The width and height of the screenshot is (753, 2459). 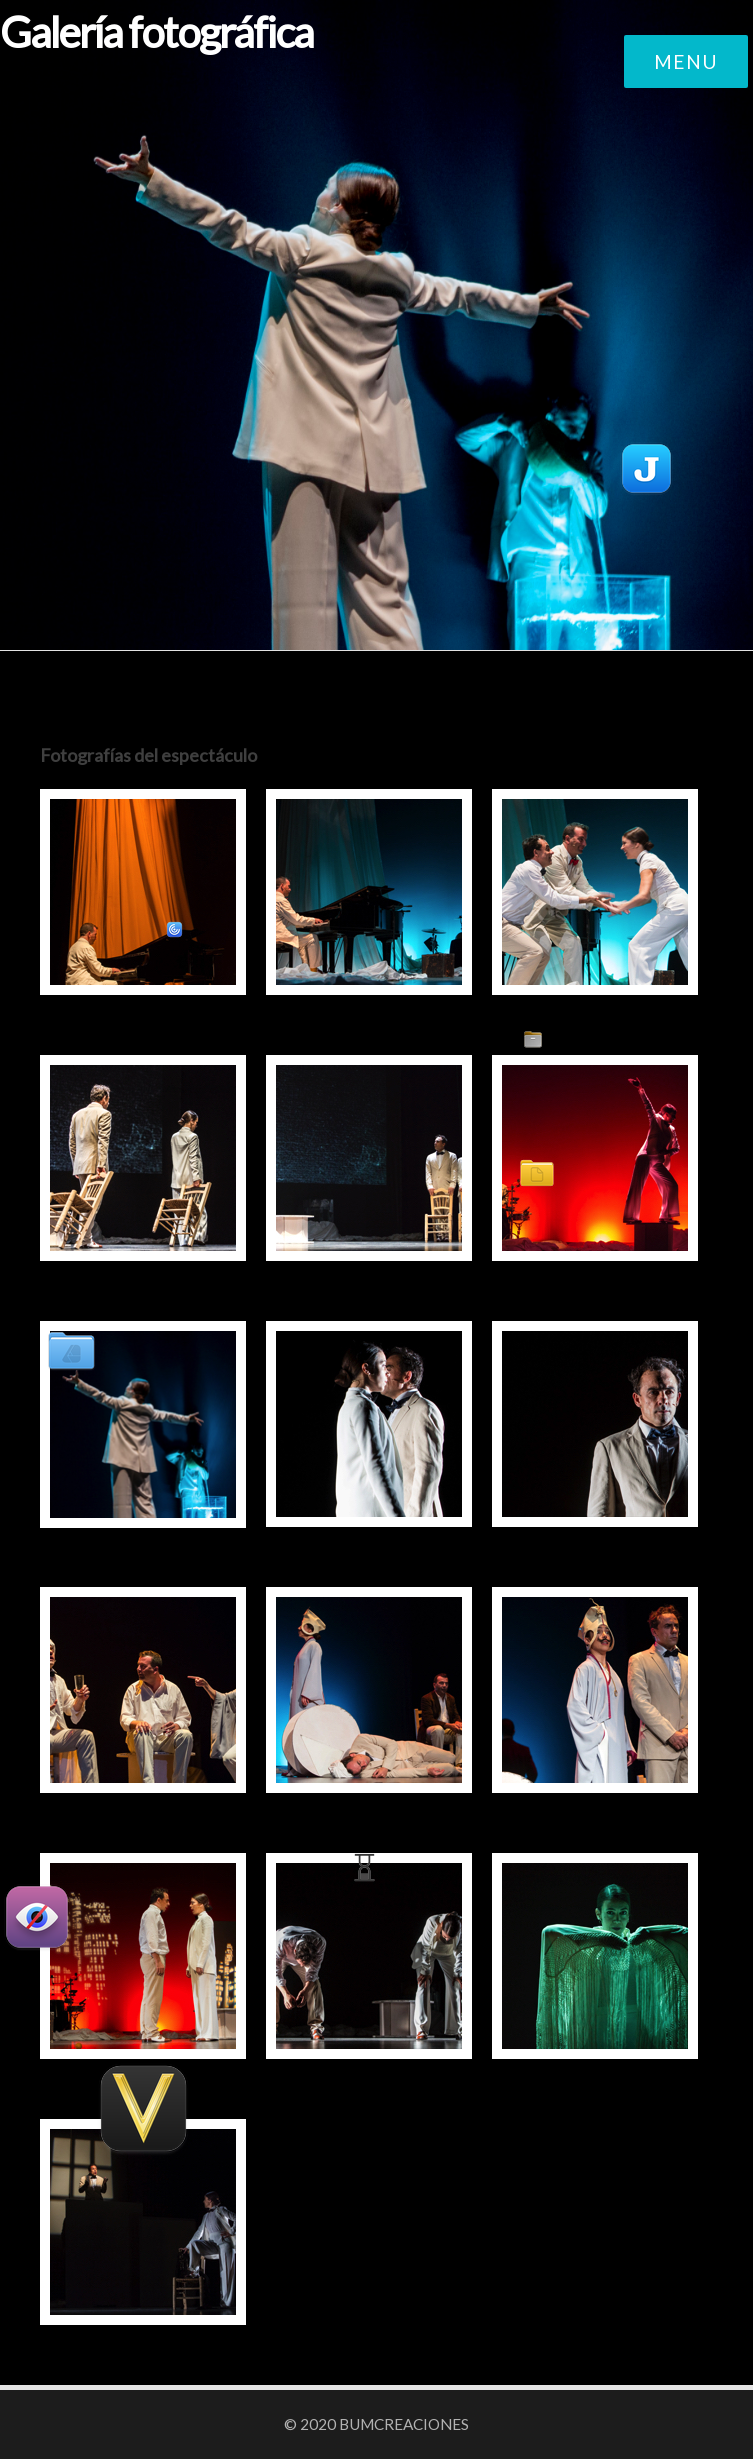 I want to click on open the file manager, so click(x=533, y=1039).